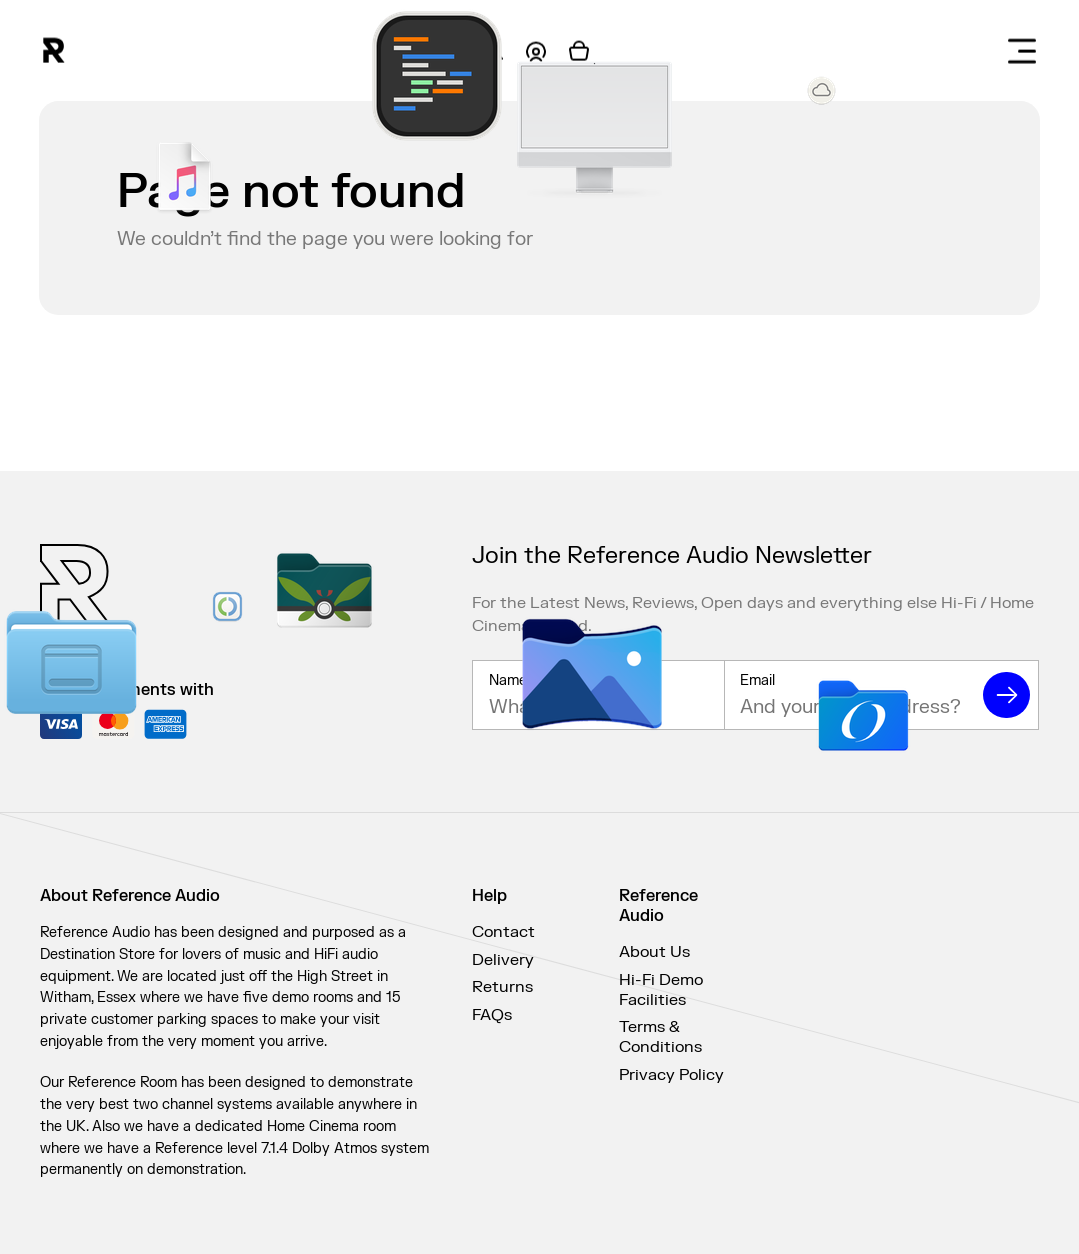 The height and width of the screenshot is (1254, 1079). What do you see at coordinates (863, 718) in the screenshot?
I see `open the IObit application folder` at bounding box center [863, 718].